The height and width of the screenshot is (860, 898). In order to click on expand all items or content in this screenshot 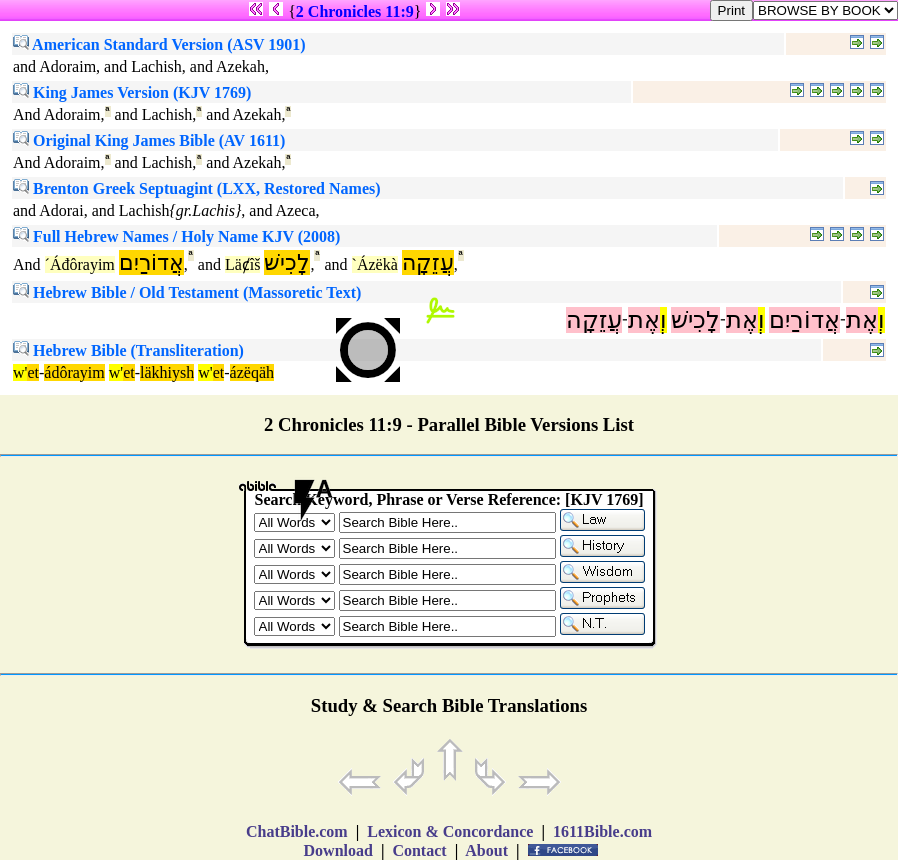, I will do `click(368, 350)`.